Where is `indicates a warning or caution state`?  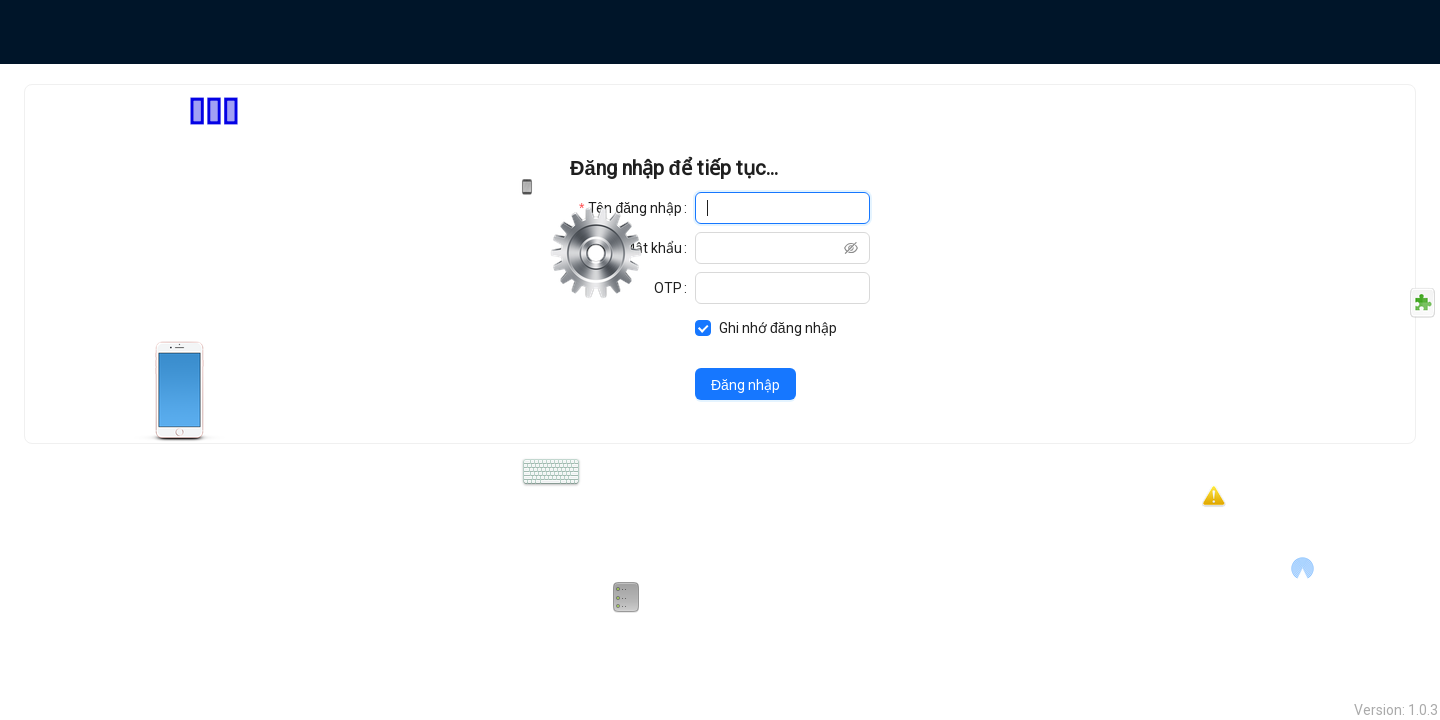
indicates a warning or caution state is located at coordinates (1197, 515).